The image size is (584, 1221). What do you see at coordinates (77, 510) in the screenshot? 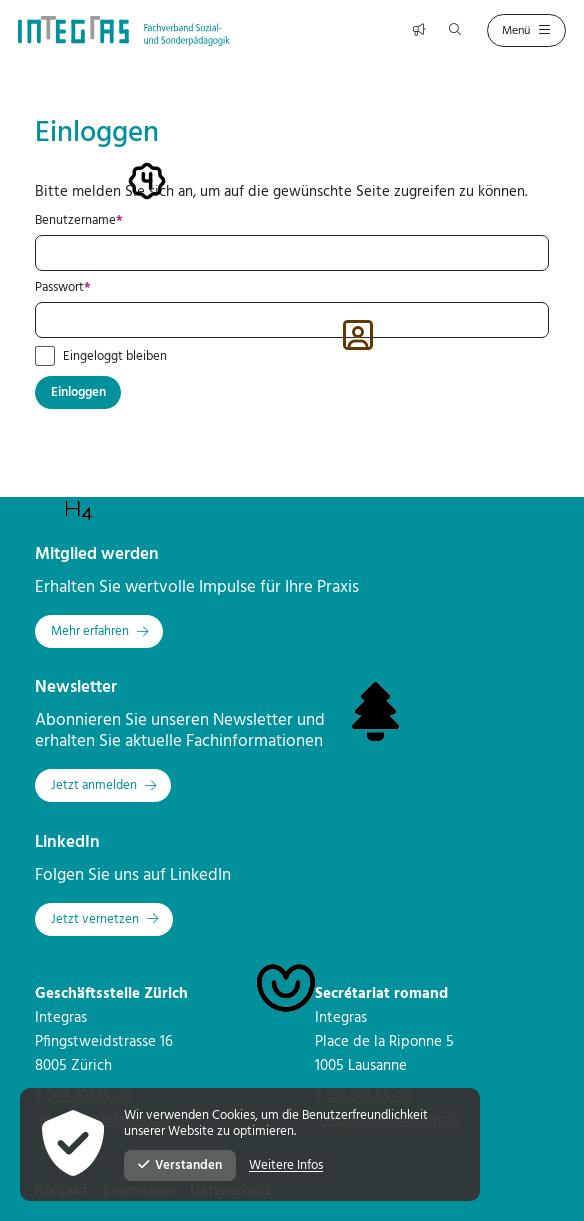
I see `format text as heading level 4` at bounding box center [77, 510].